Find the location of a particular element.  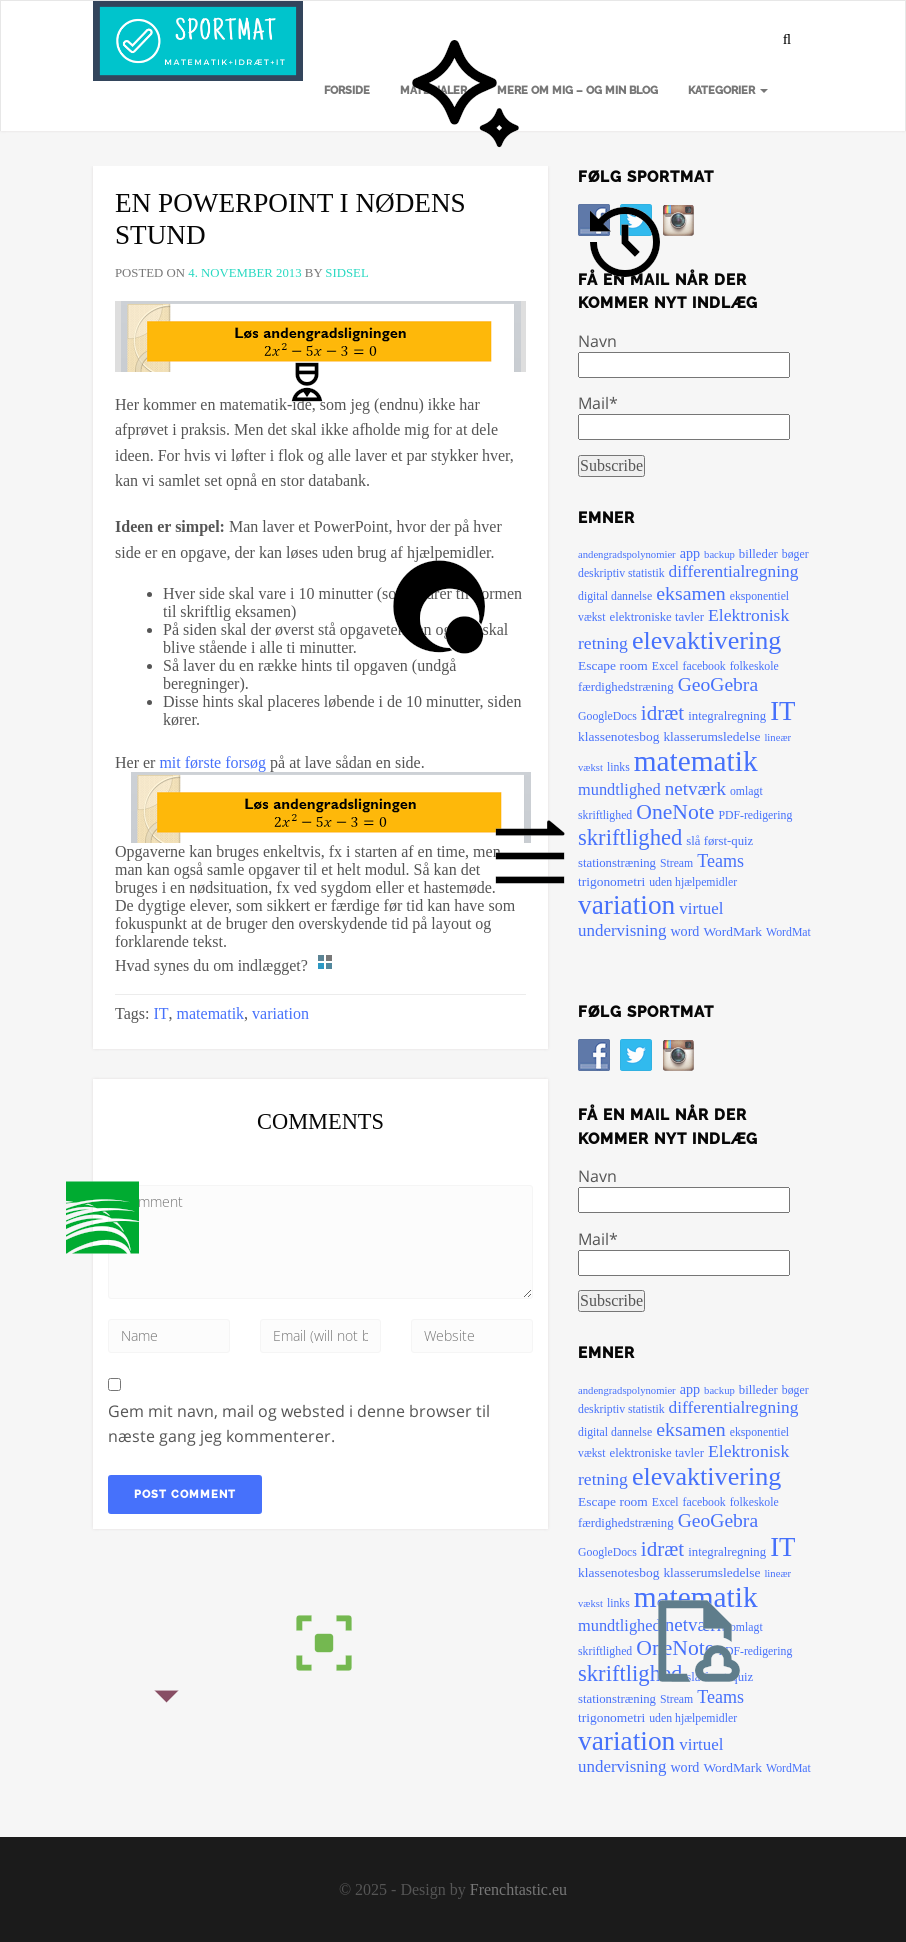

view recent activity or history is located at coordinates (625, 242).